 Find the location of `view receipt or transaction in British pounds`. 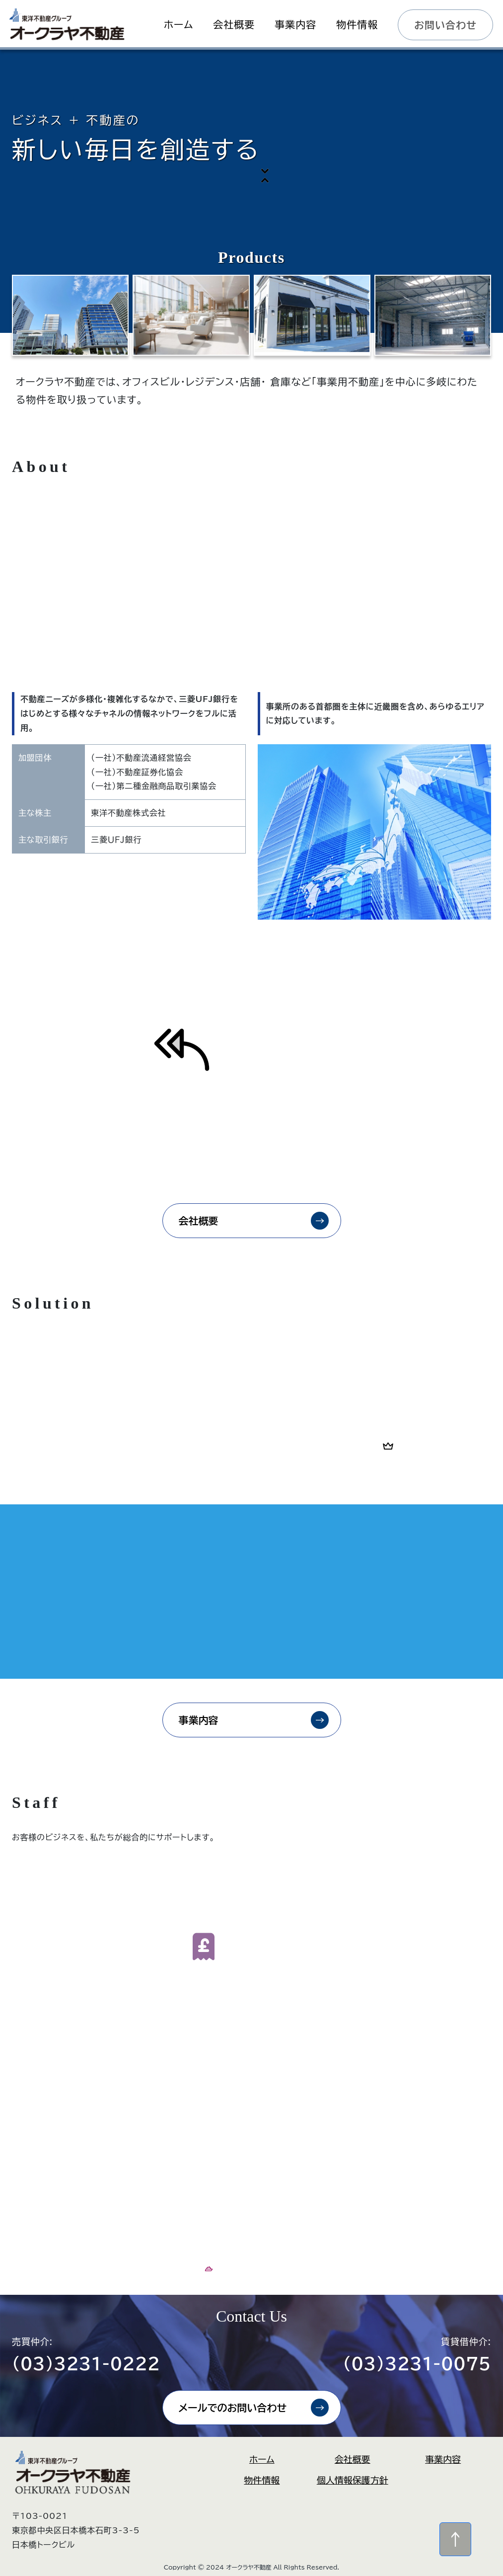

view receipt or transaction in British pounds is located at coordinates (204, 1947).